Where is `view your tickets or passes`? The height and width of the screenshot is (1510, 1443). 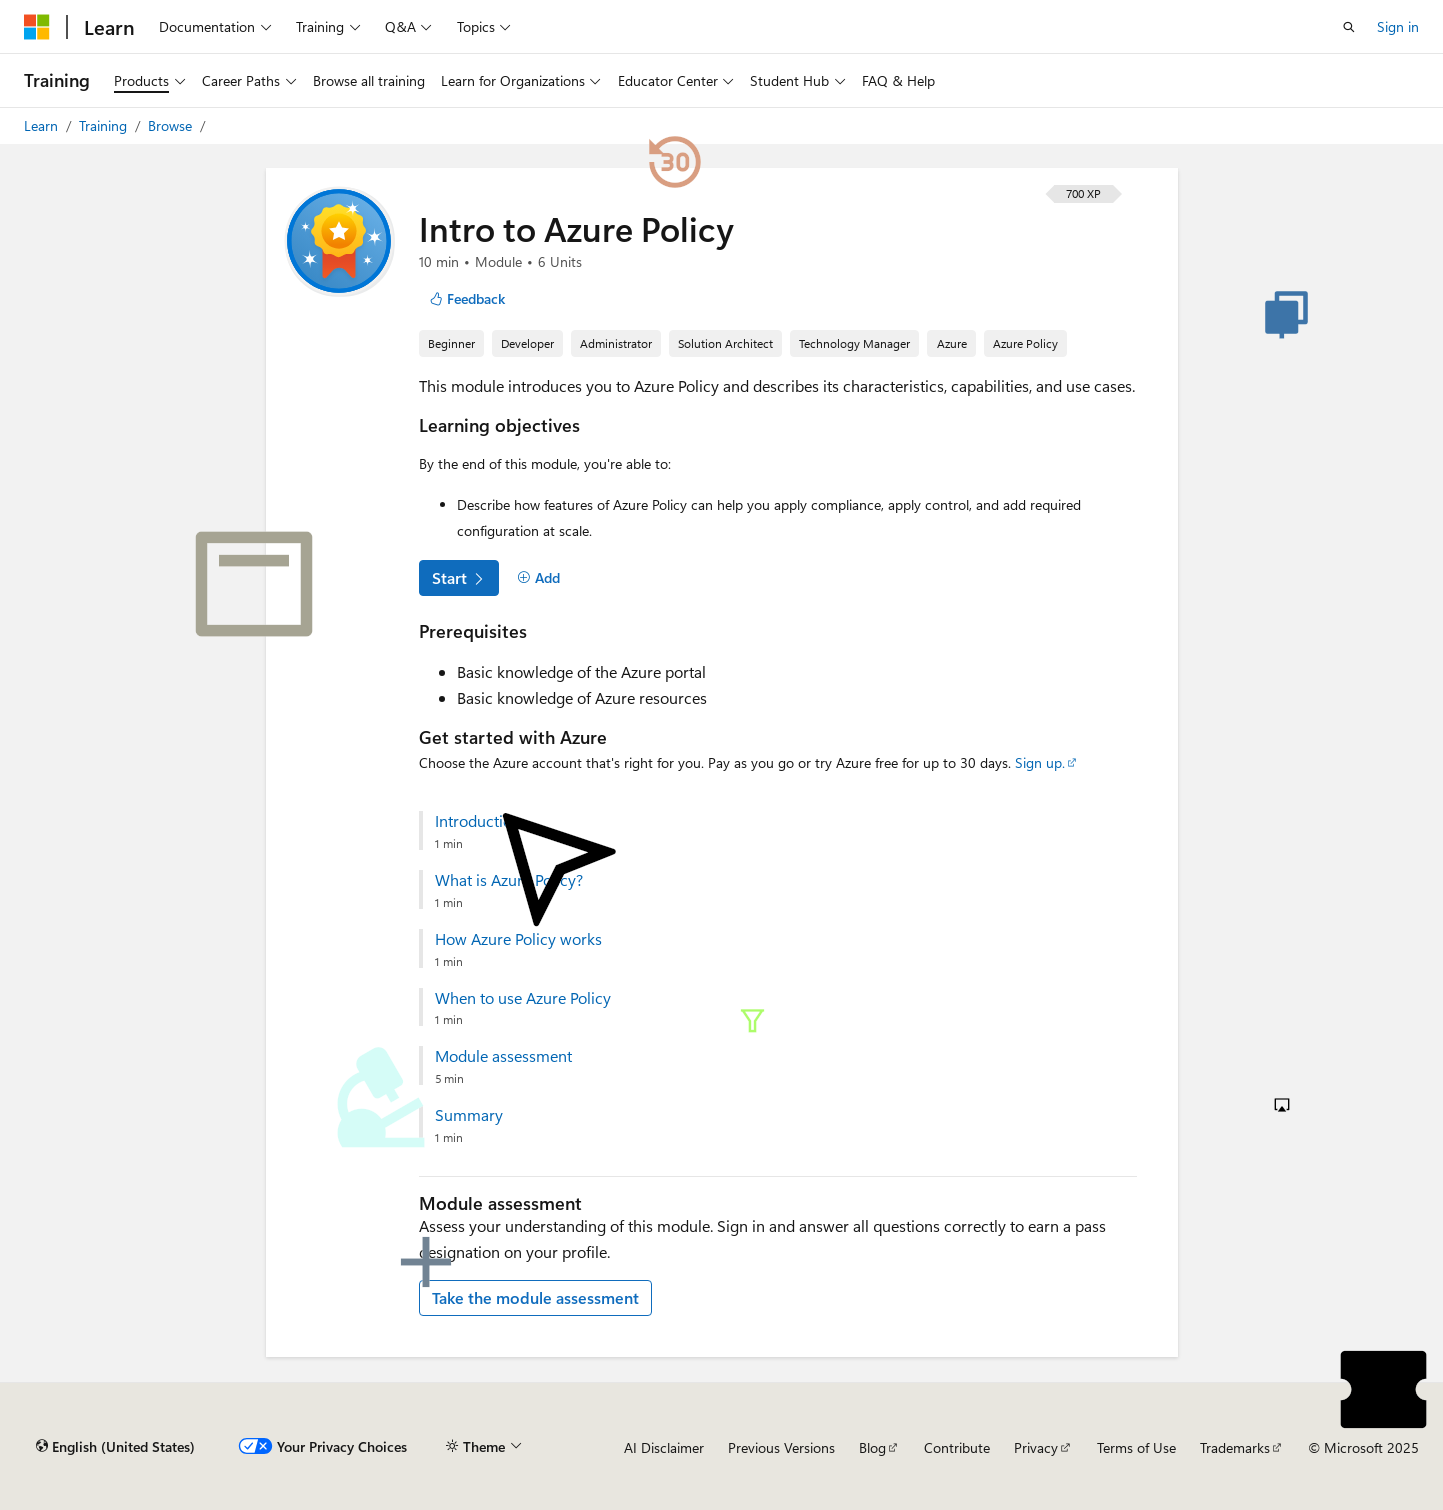
view your tickets or passes is located at coordinates (1383, 1389).